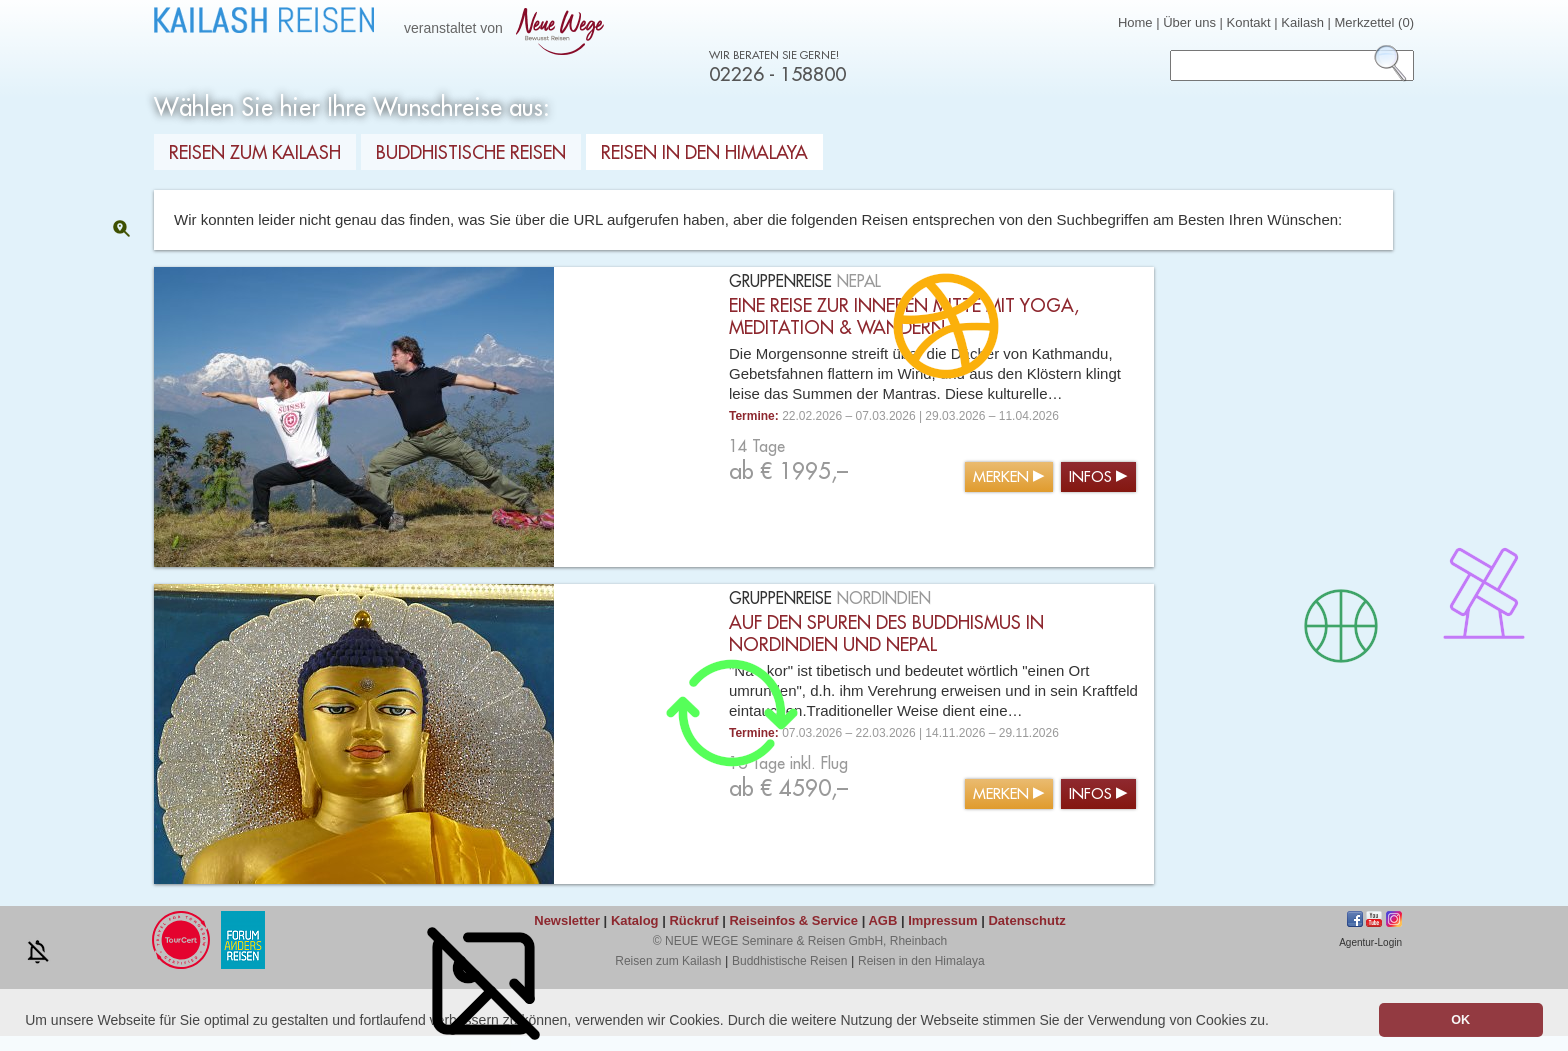 The image size is (1568, 1051). Describe the element at coordinates (1341, 626) in the screenshot. I see `access sports or basketball-related content` at that location.